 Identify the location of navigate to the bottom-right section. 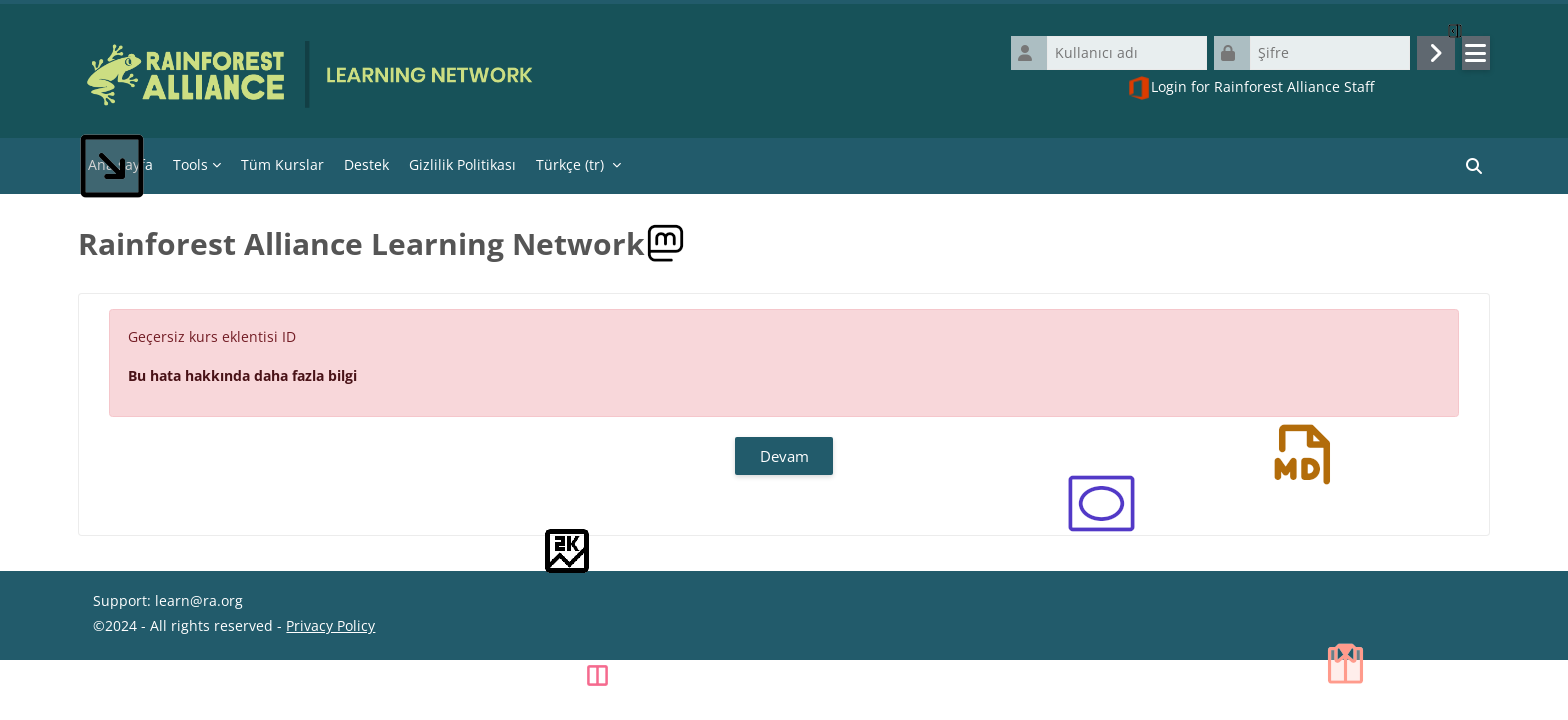
(112, 166).